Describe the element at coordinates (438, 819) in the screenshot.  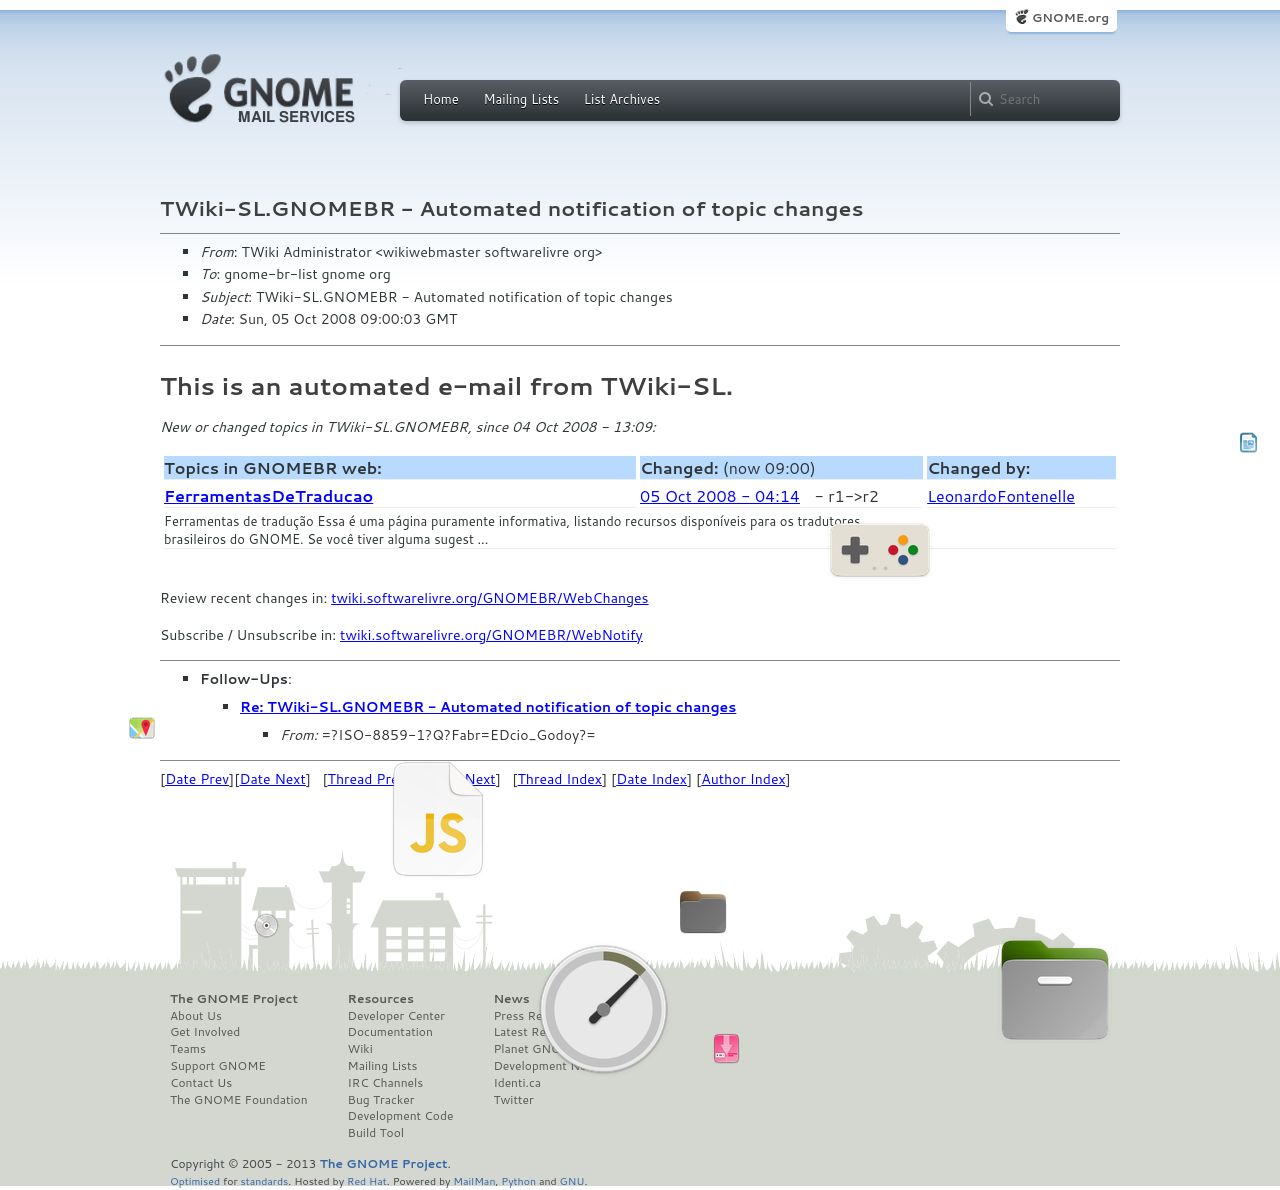
I see `a javascript source file` at that location.